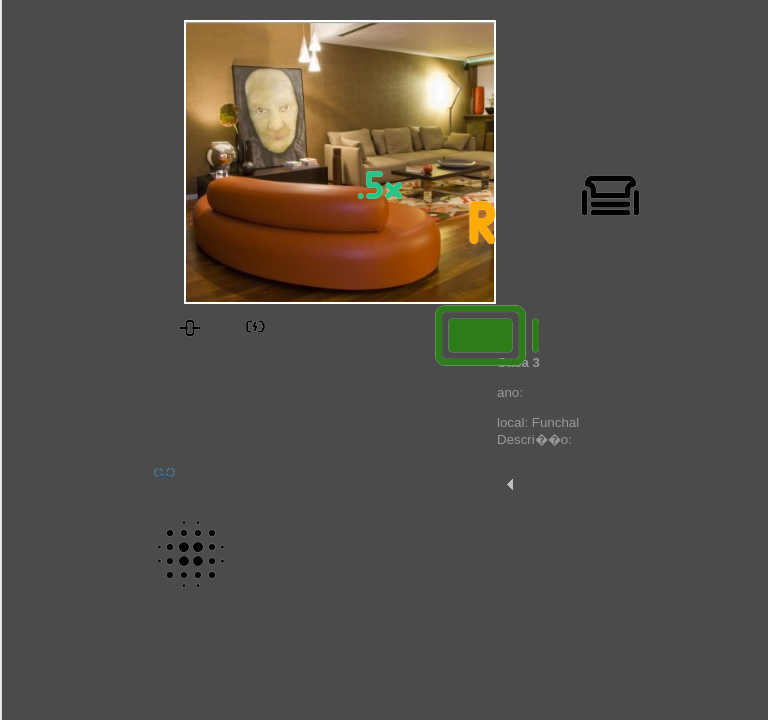 The width and height of the screenshot is (768, 720). What do you see at coordinates (610, 195) in the screenshot?
I see `CouchDB database service logo` at bounding box center [610, 195].